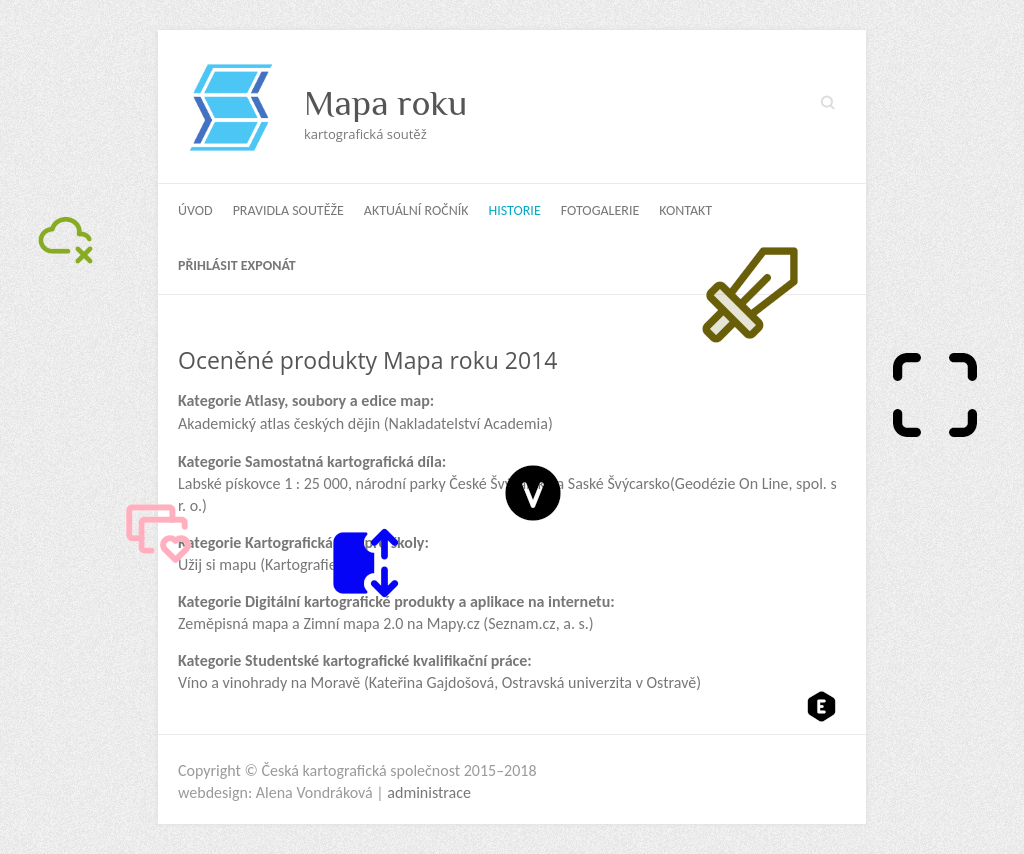 The width and height of the screenshot is (1024, 854). Describe the element at coordinates (821, 706) in the screenshot. I see `app icon for a service or brand starting with "E"` at that location.